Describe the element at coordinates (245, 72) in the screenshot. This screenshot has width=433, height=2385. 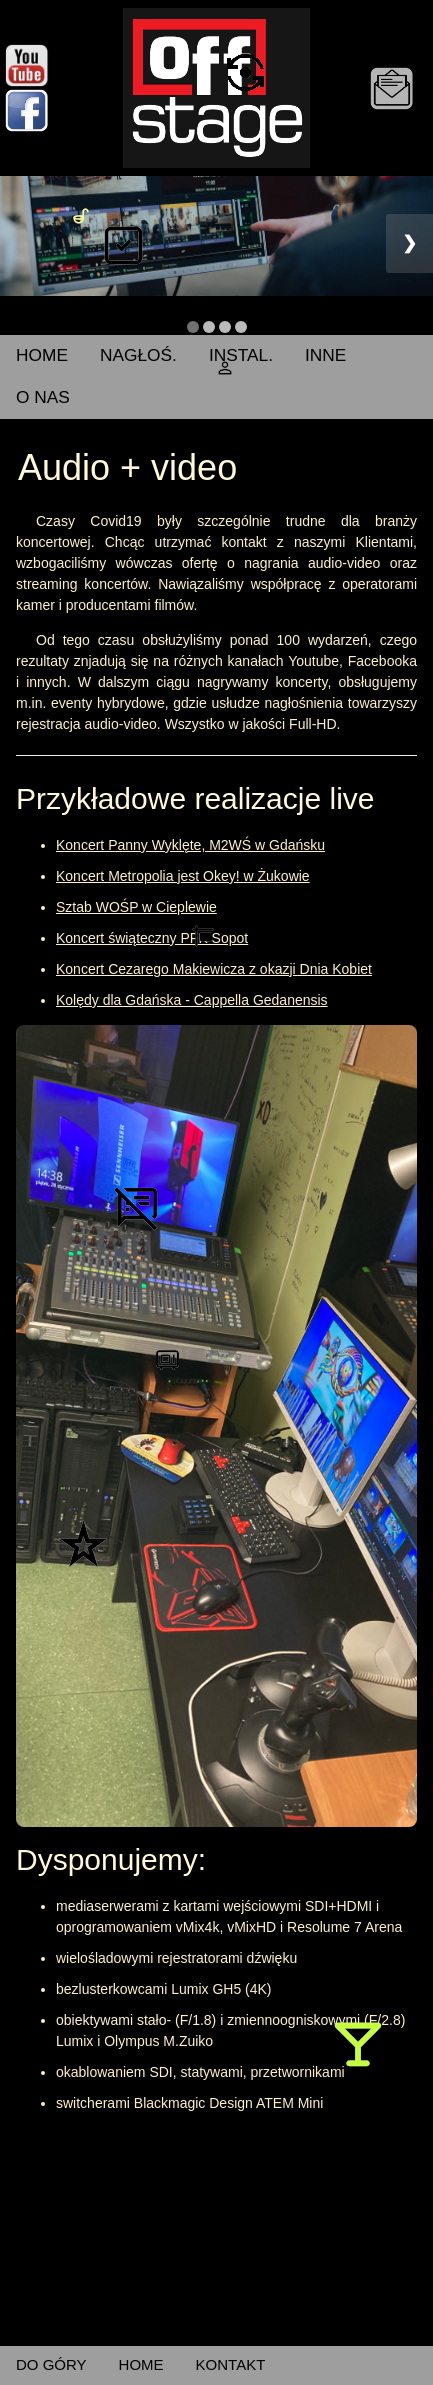
I see `switch between front and rear camera` at that location.